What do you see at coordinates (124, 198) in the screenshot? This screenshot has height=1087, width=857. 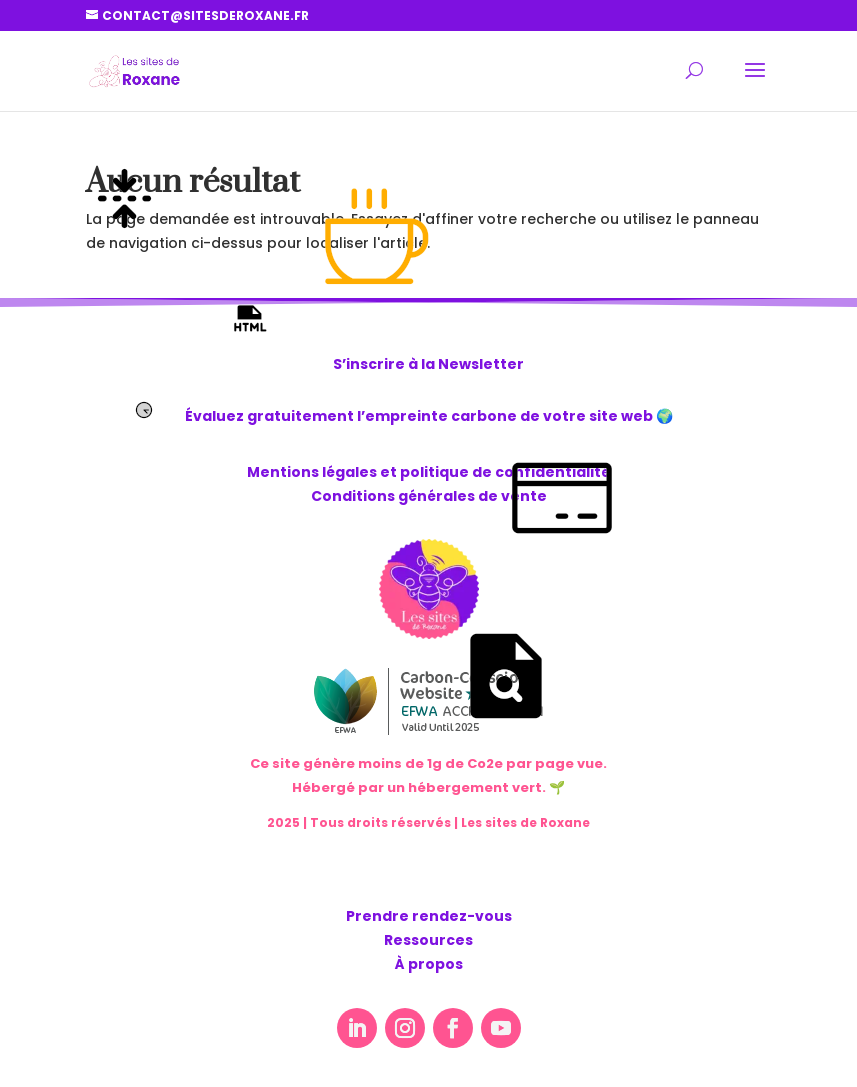 I see `collapse or fold content section` at bounding box center [124, 198].